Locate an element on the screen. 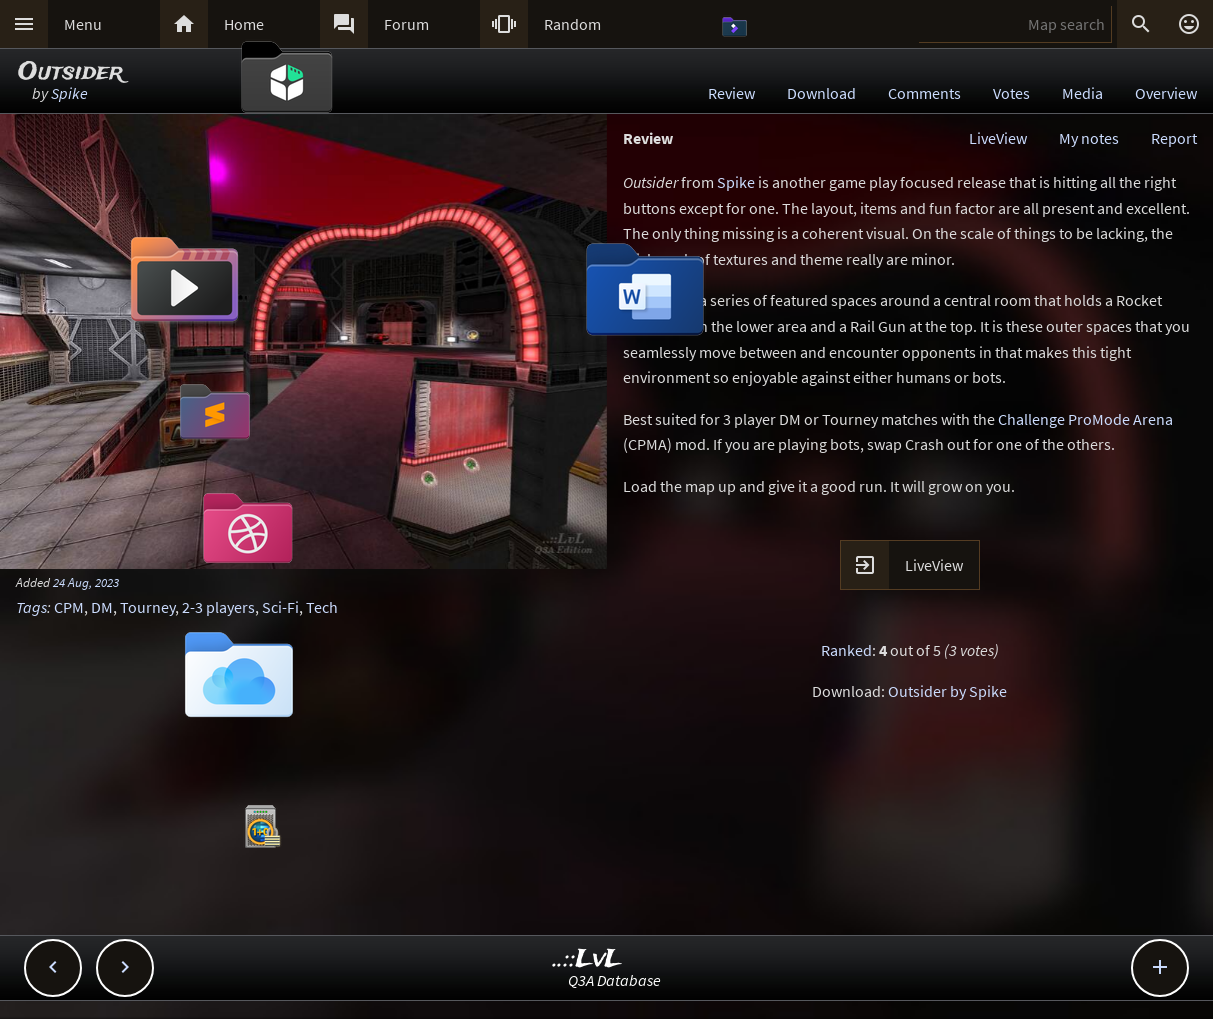 This screenshot has height=1019, width=1213. open iCloud Drive folder is located at coordinates (238, 677).